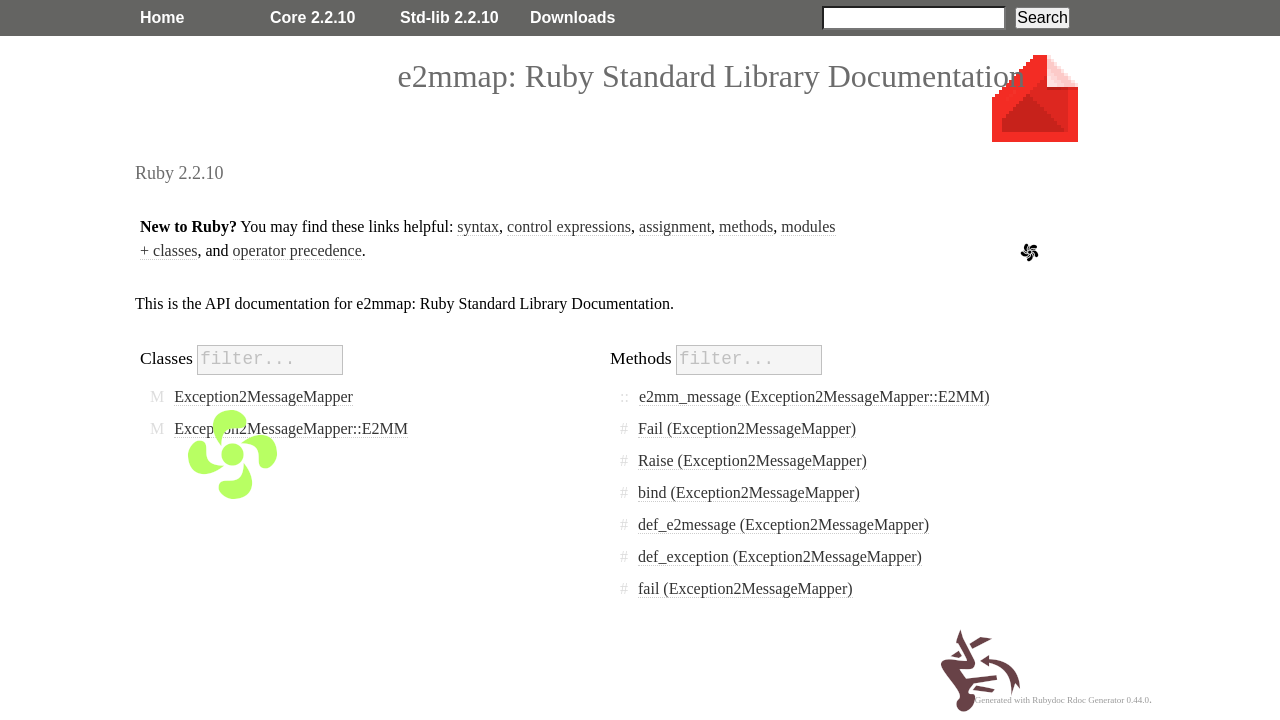 This screenshot has width=1280, height=720. I want to click on indicates acrobatic or gymnastic skill ability, so click(980, 670).